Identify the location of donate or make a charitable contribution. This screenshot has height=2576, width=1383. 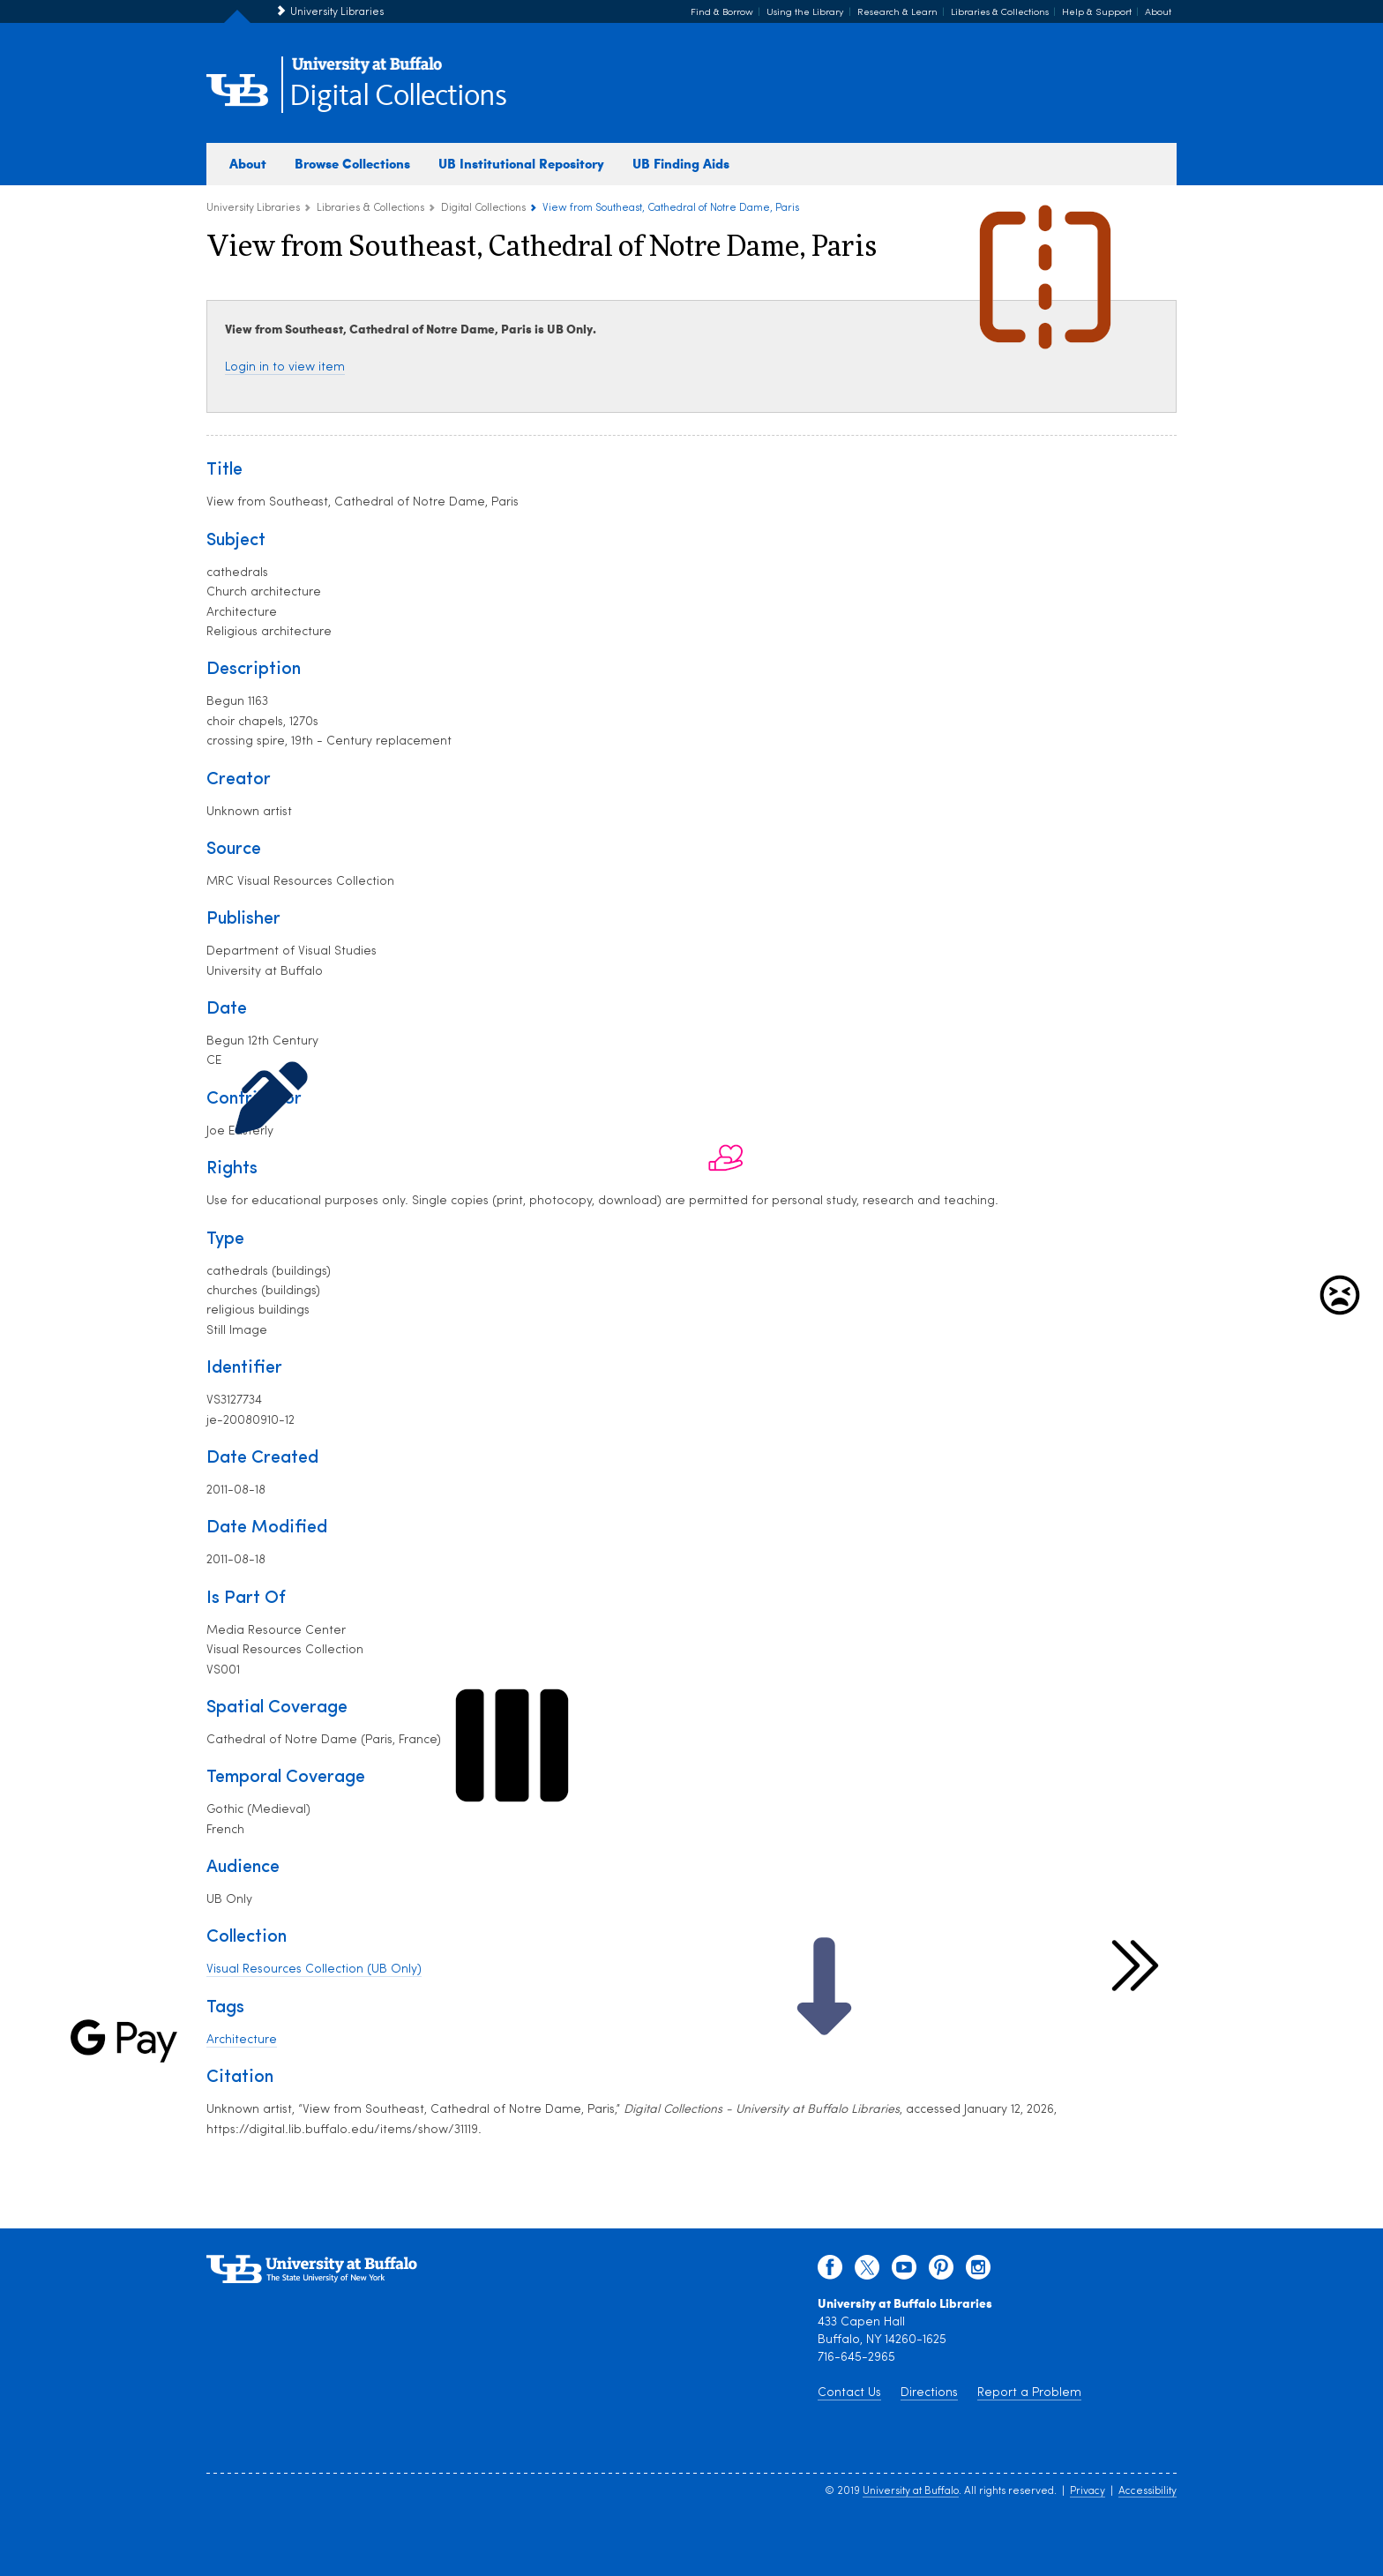
(727, 1158).